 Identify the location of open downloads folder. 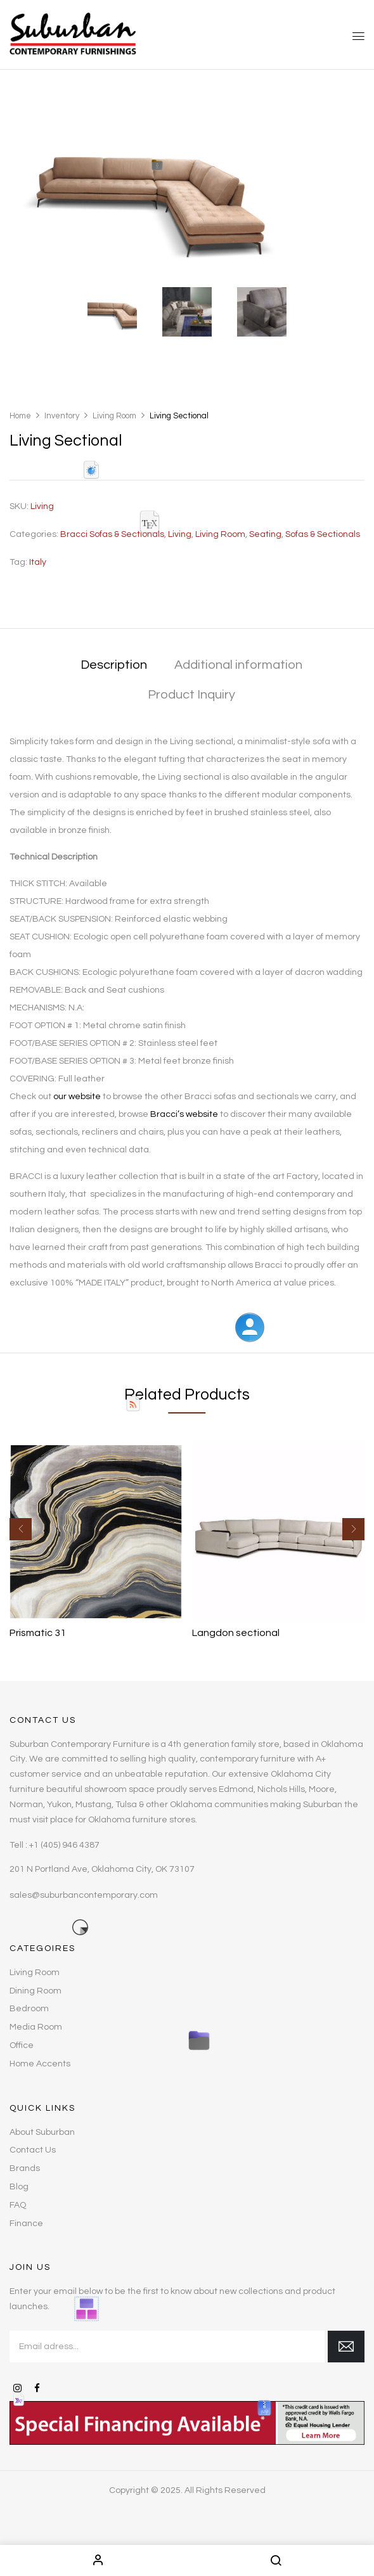
(157, 165).